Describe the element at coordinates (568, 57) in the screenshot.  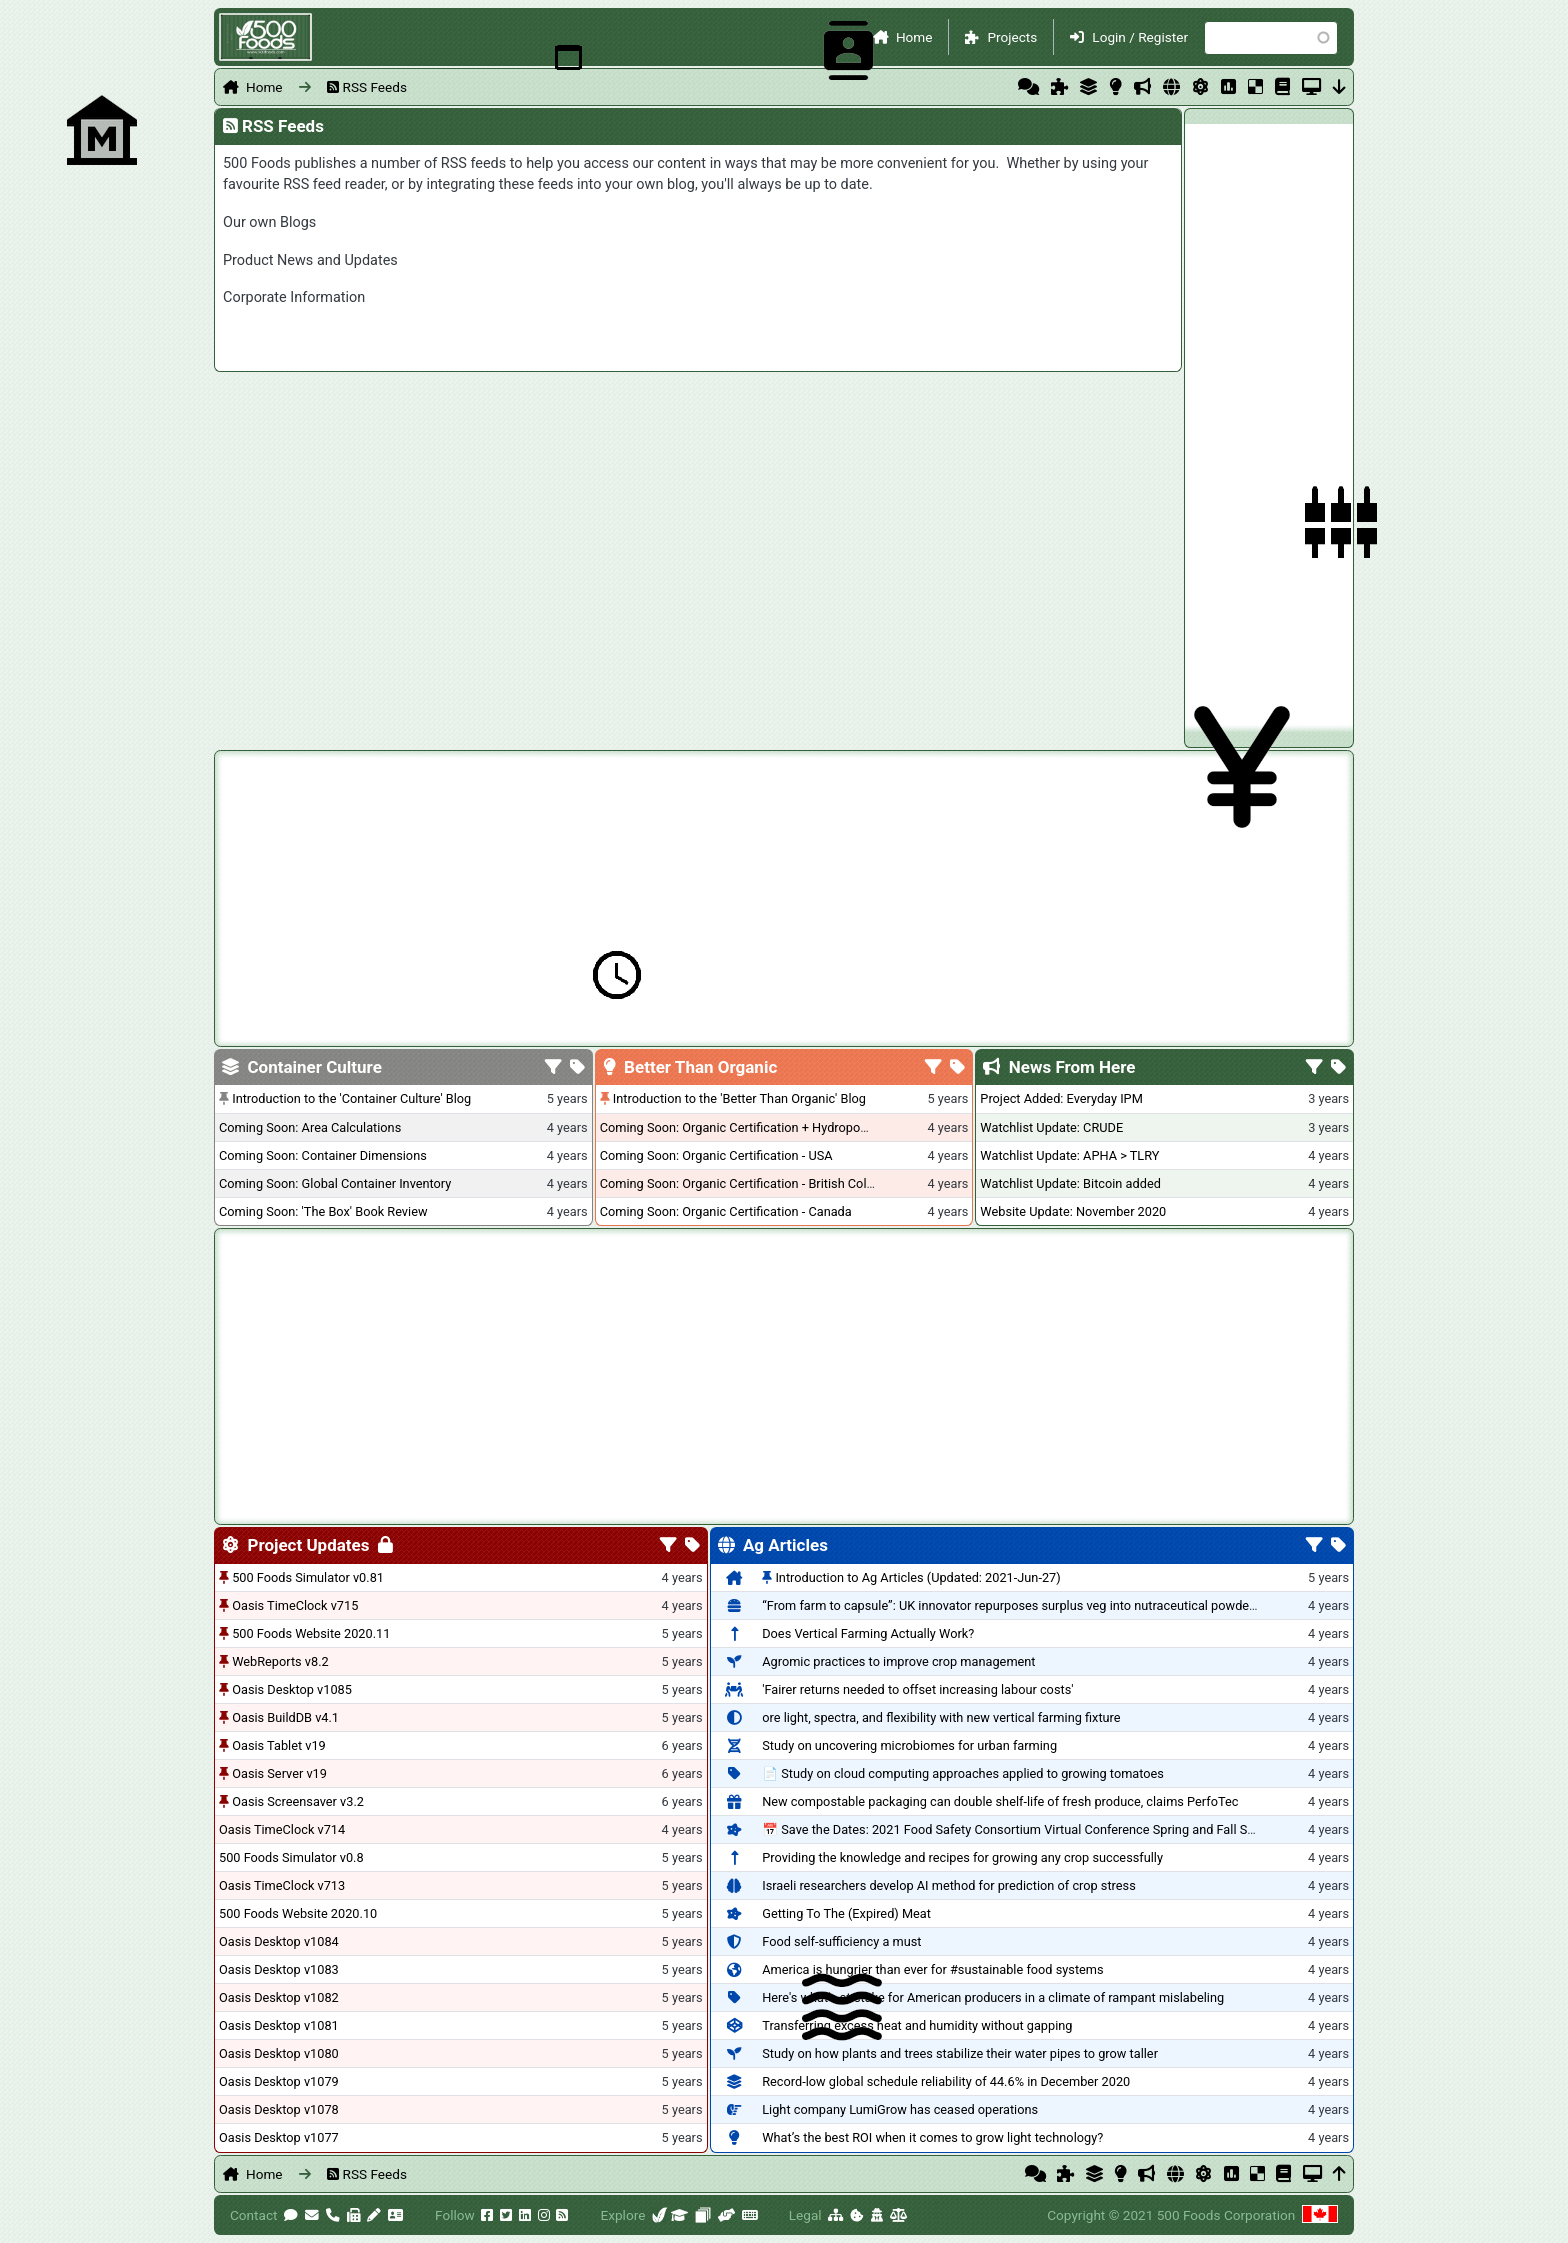
I see `open a web browser or web view` at that location.